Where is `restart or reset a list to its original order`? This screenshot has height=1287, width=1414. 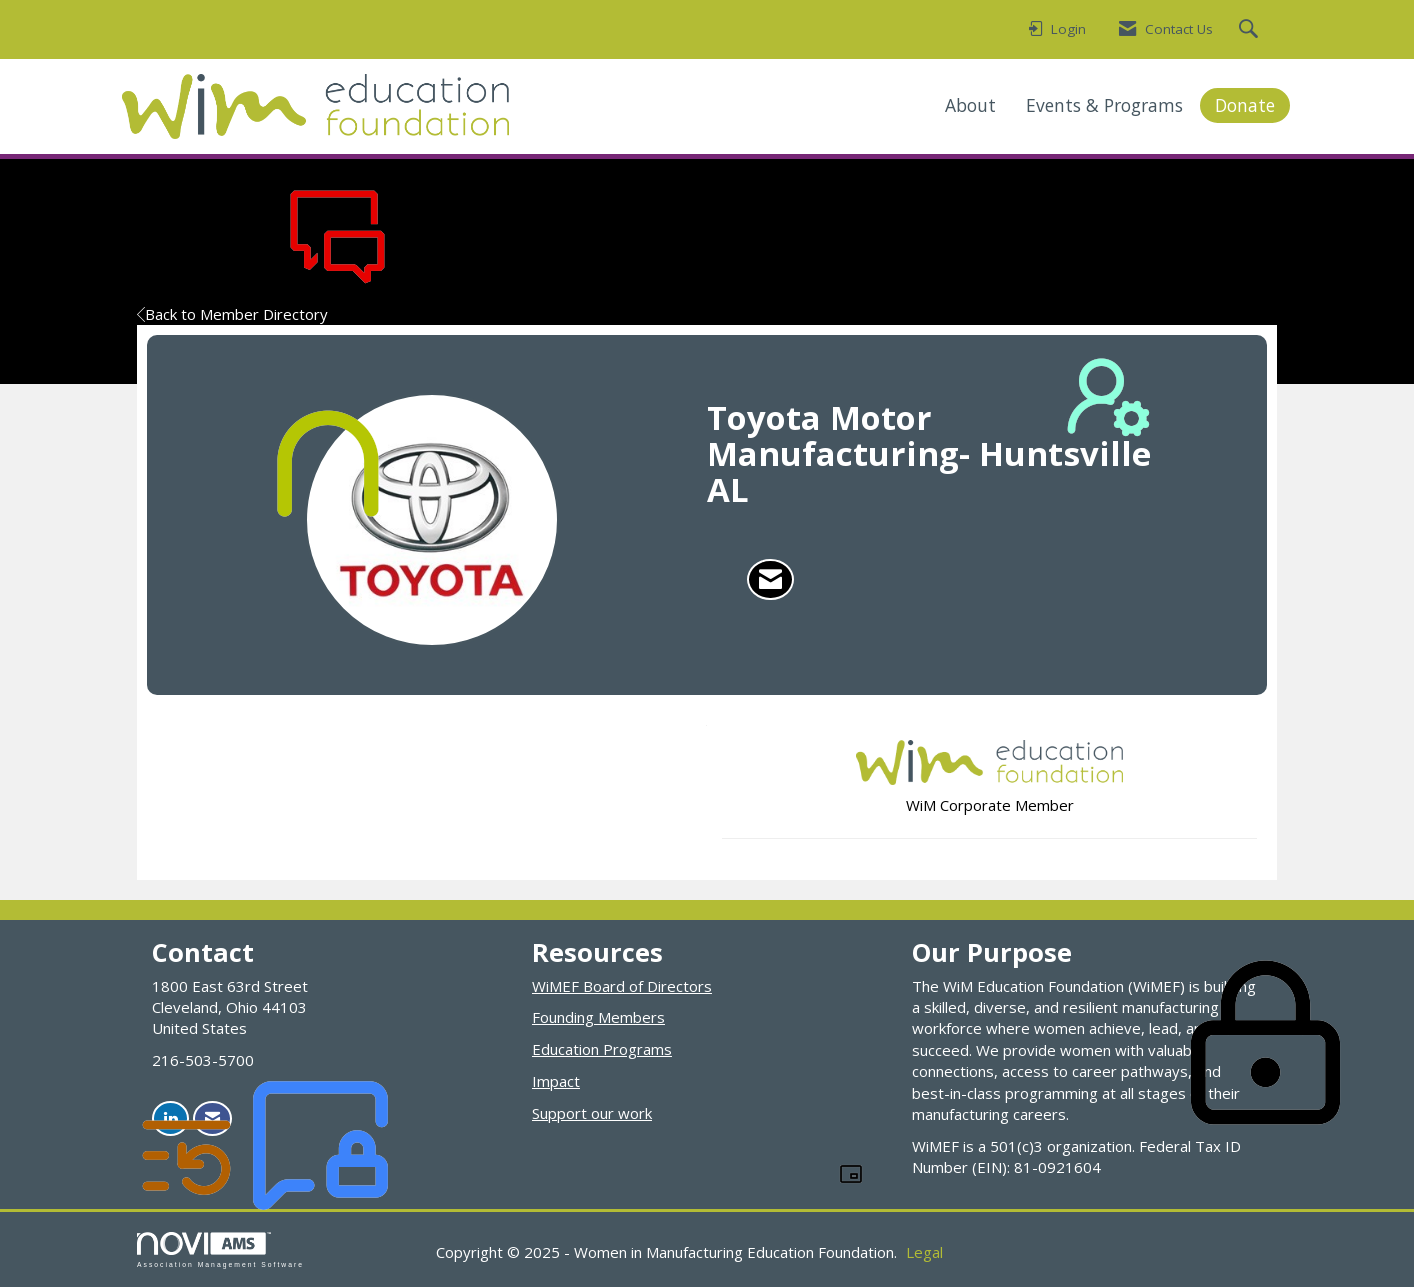
restart or reset a list to its original order is located at coordinates (186, 1155).